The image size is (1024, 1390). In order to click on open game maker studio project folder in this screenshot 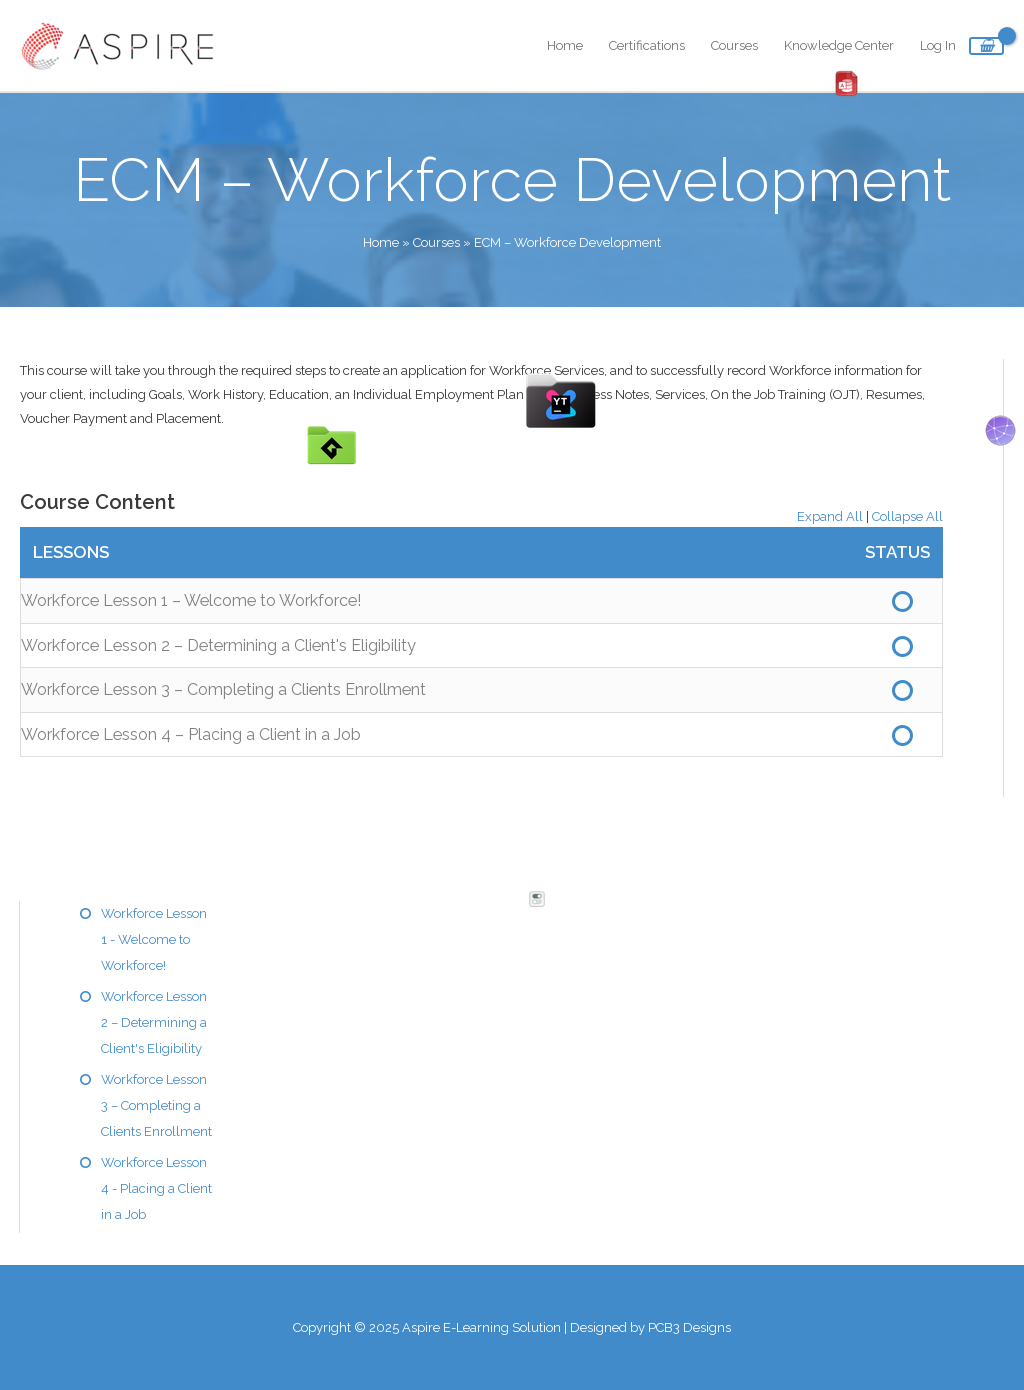, I will do `click(331, 446)`.